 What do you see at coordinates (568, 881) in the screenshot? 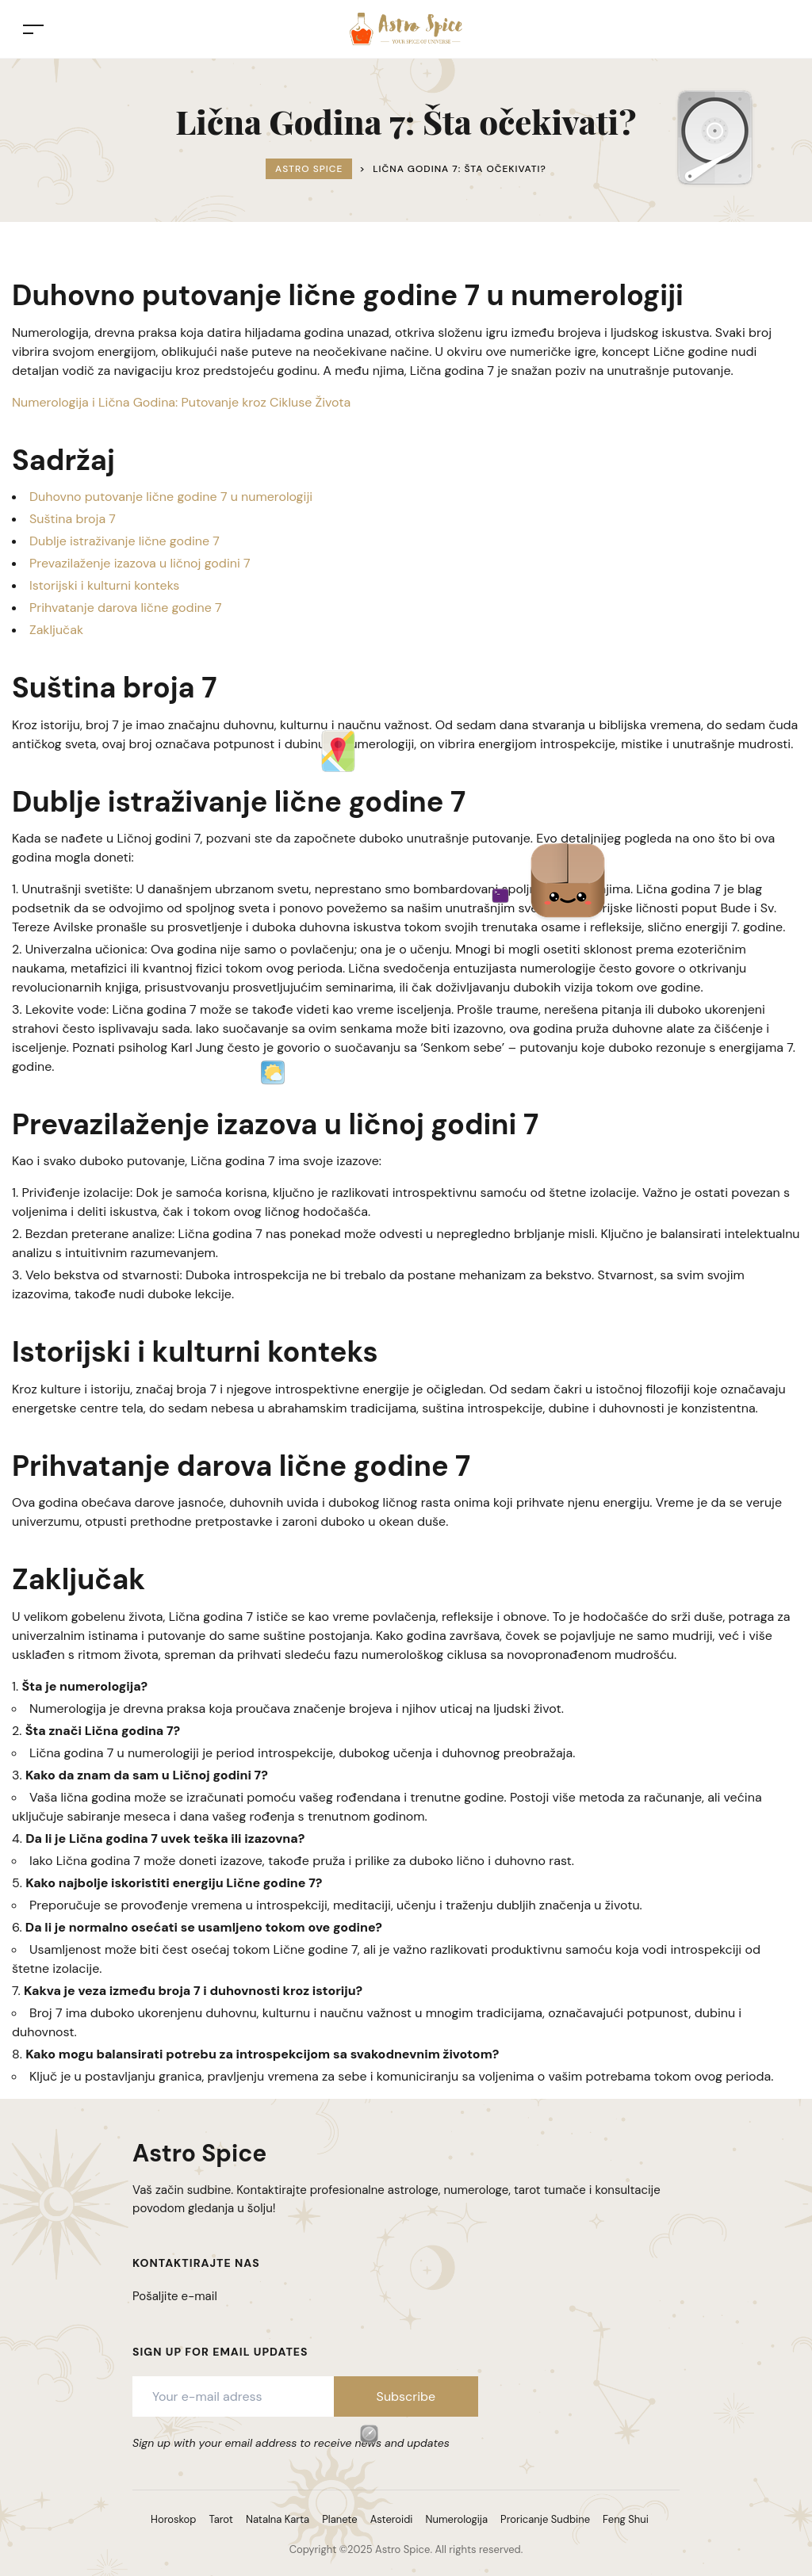
I see `open boxbuddy container management app` at bounding box center [568, 881].